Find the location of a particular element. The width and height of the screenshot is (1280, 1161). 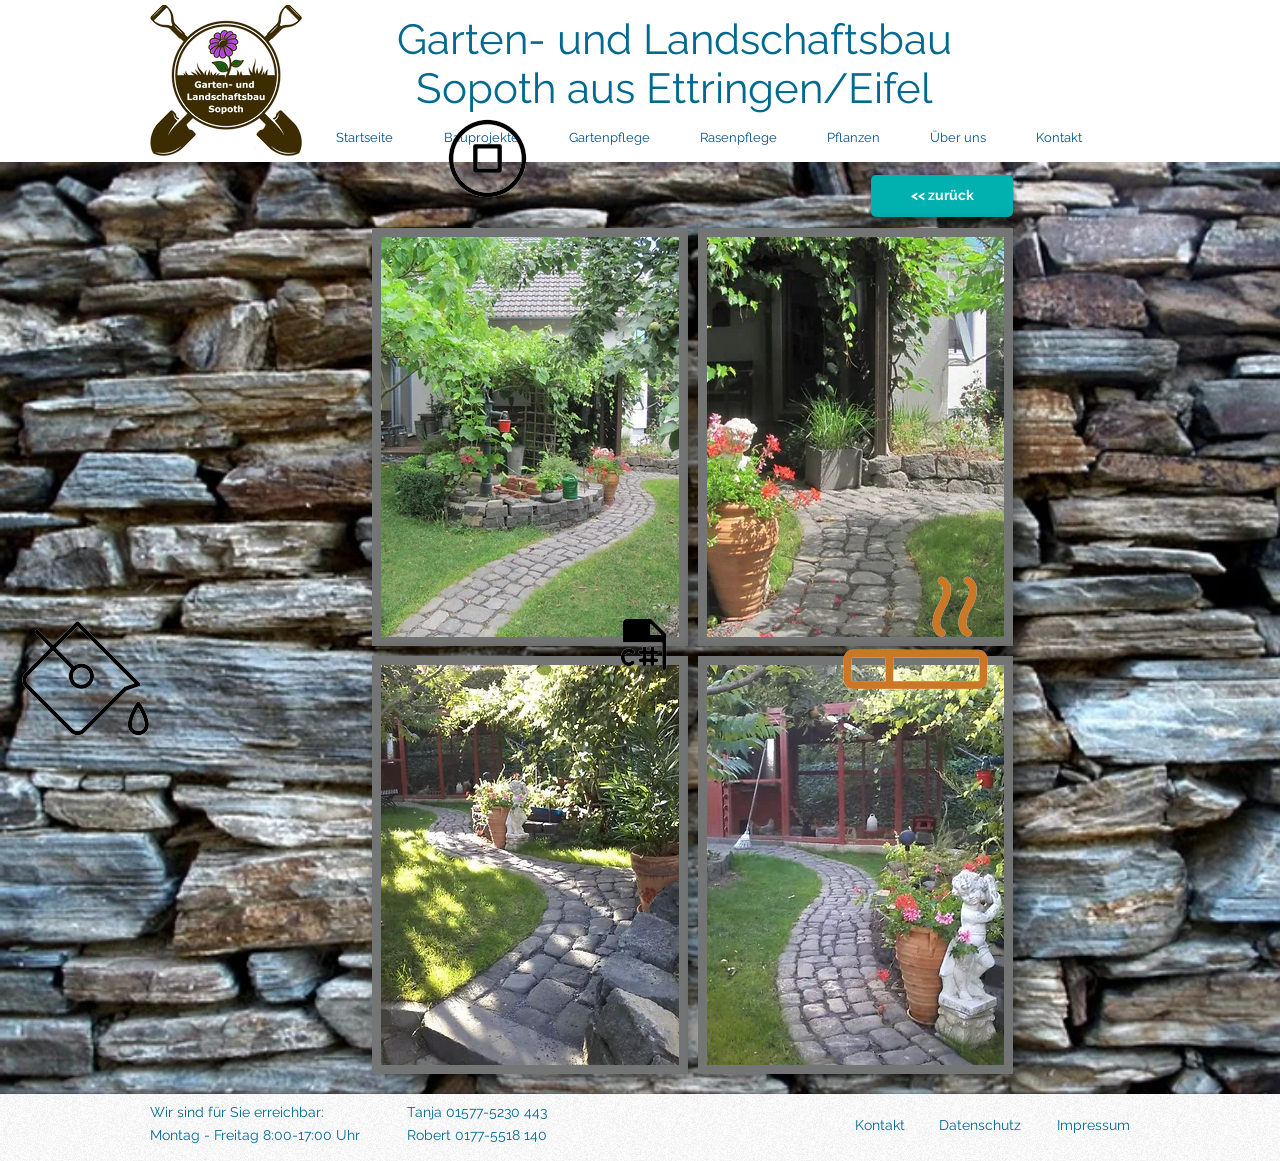

indicates a designated smoking area is located at coordinates (915, 648).